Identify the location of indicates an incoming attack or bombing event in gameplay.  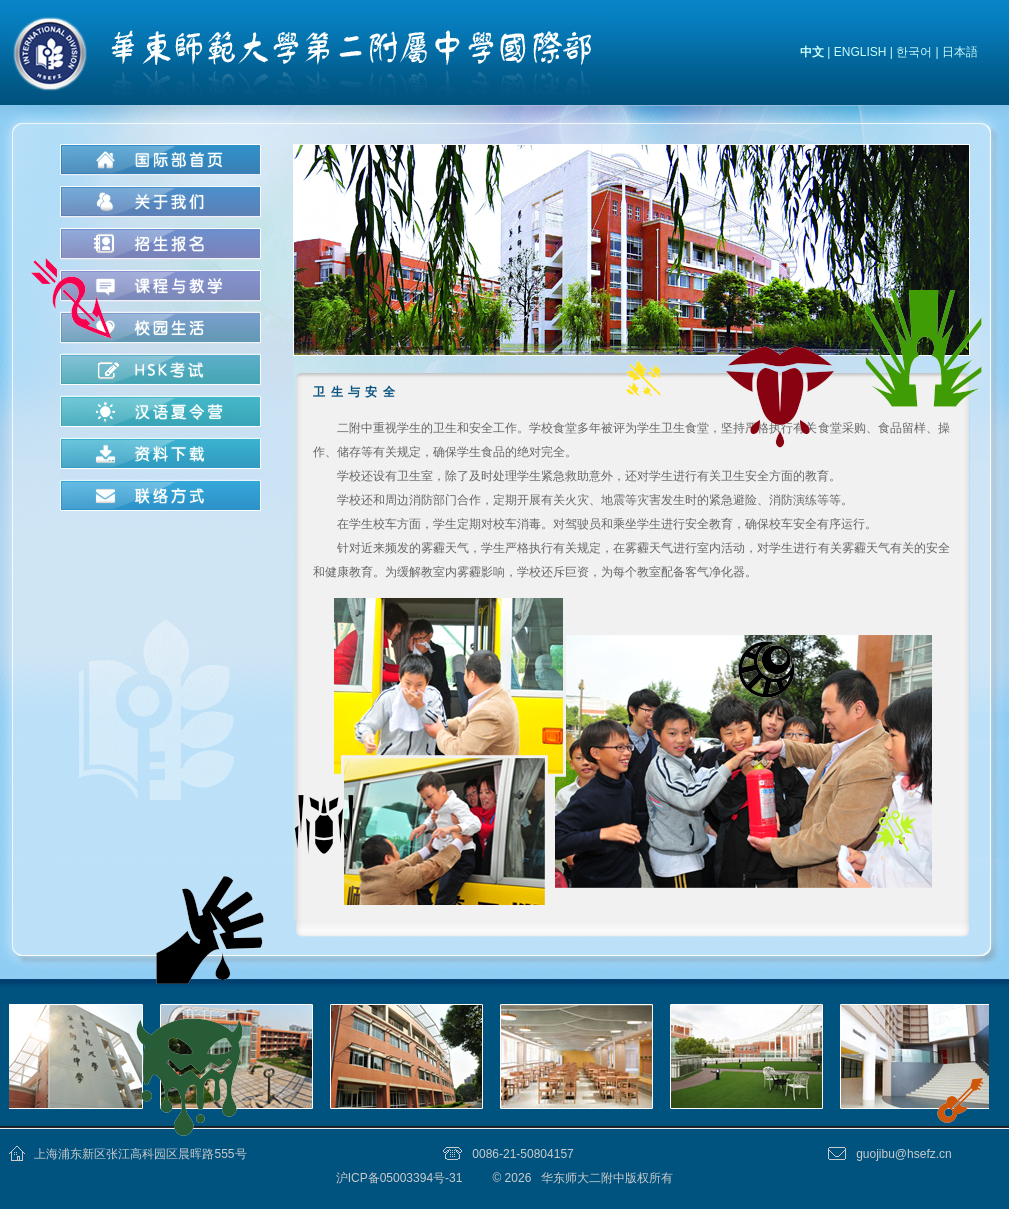
(324, 825).